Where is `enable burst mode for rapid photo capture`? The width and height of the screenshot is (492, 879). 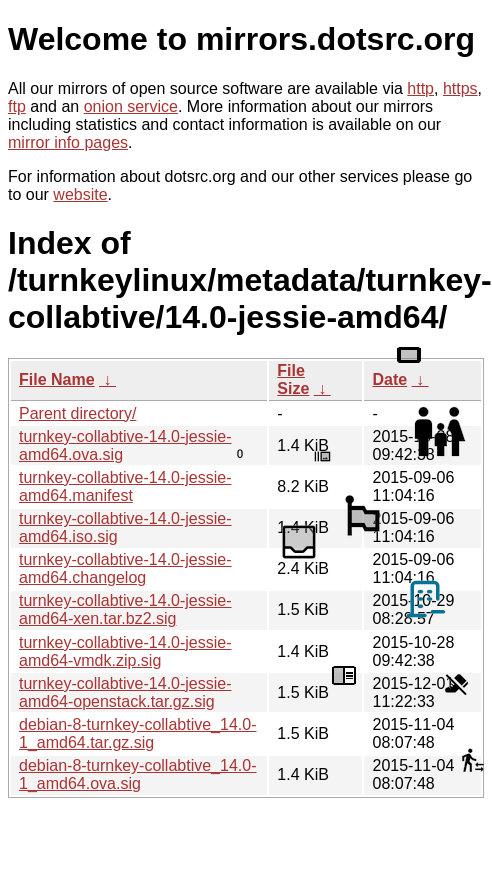 enable burst mode for rapid photo capture is located at coordinates (322, 456).